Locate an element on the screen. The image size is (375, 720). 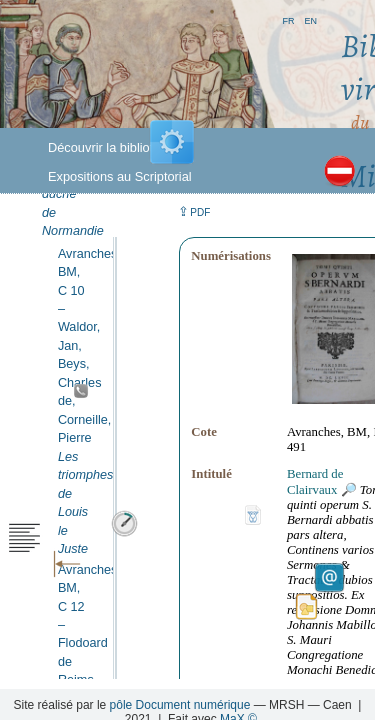
align text to the left margin is located at coordinates (24, 538).